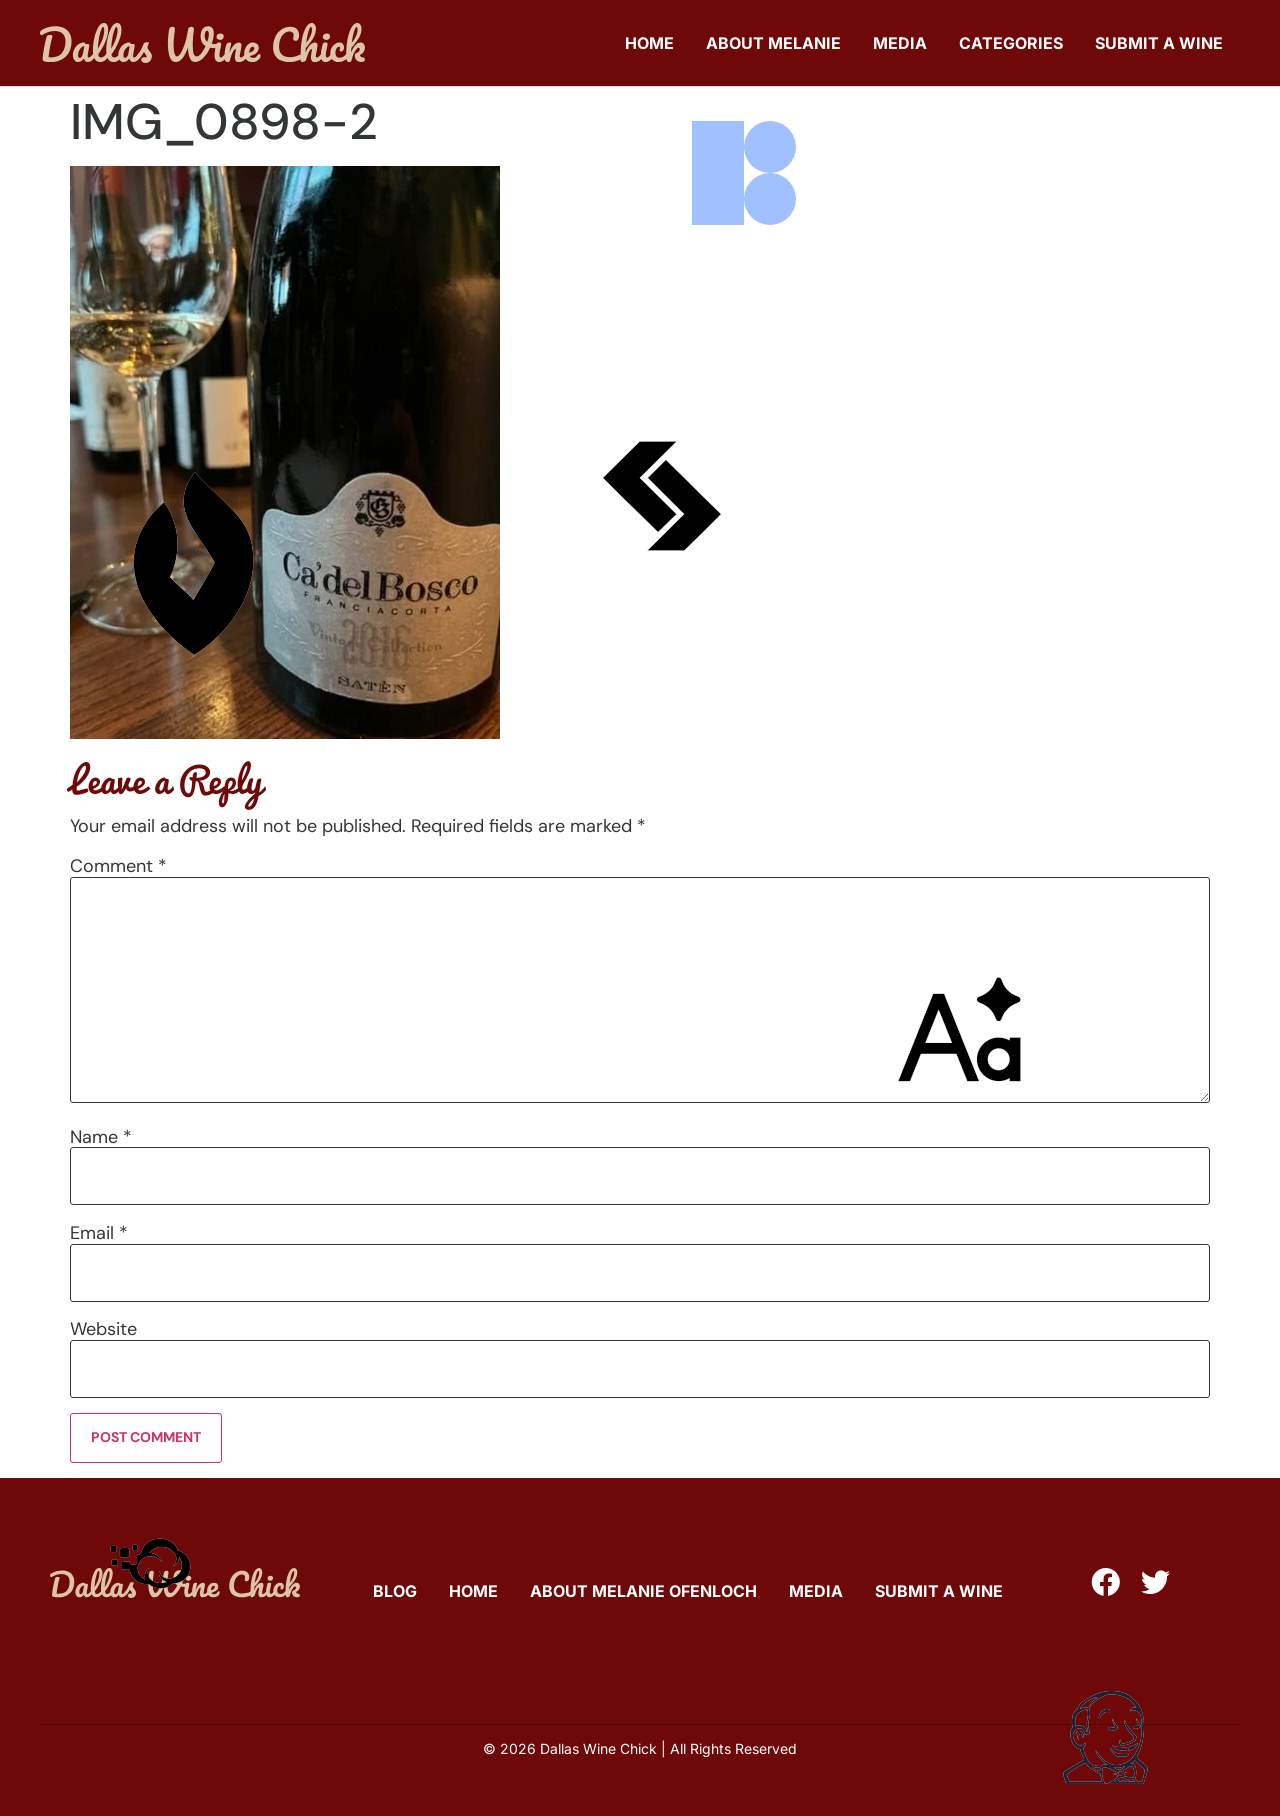 This screenshot has width=1280, height=1816. What do you see at coordinates (662, 496) in the screenshot?
I see `visit the CSS Design Awards website` at bounding box center [662, 496].